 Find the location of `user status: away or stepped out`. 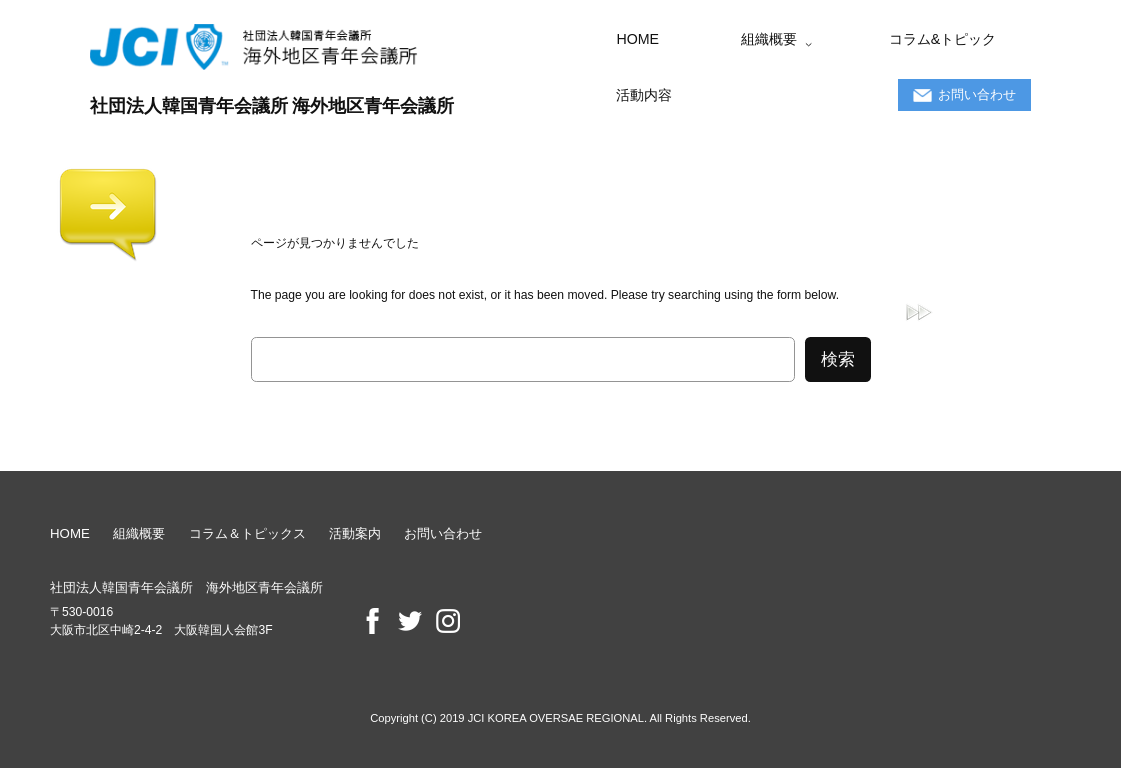

user status: away or stepped out is located at coordinates (108, 213).